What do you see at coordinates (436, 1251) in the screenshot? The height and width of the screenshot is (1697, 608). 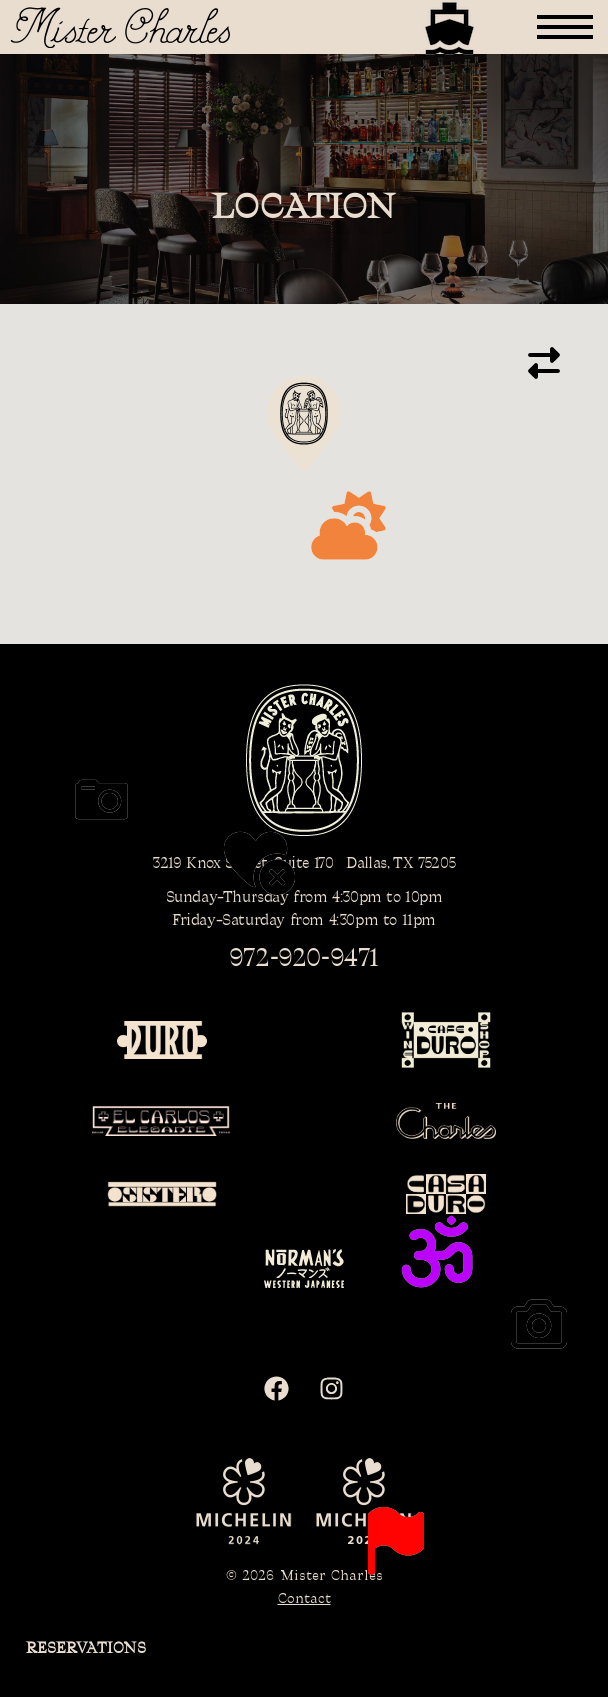 I see `indicates hinduism or spiritual content` at bounding box center [436, 1251].